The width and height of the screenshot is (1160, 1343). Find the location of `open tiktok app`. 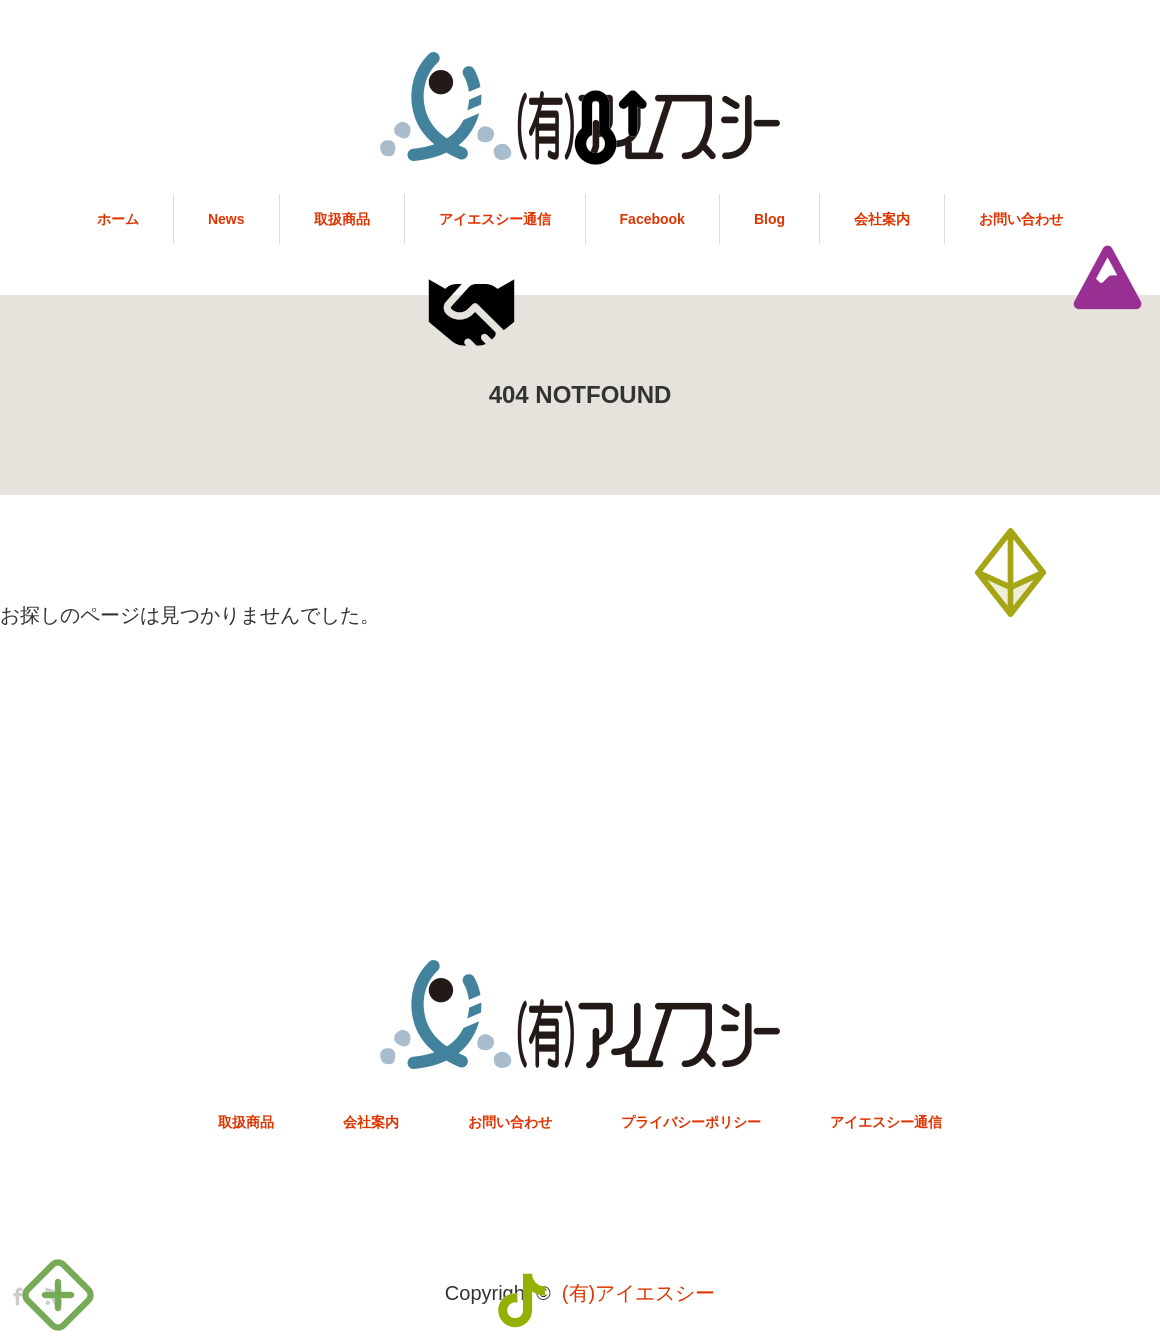

open tiktok app is located at coordinates (521, 1300).